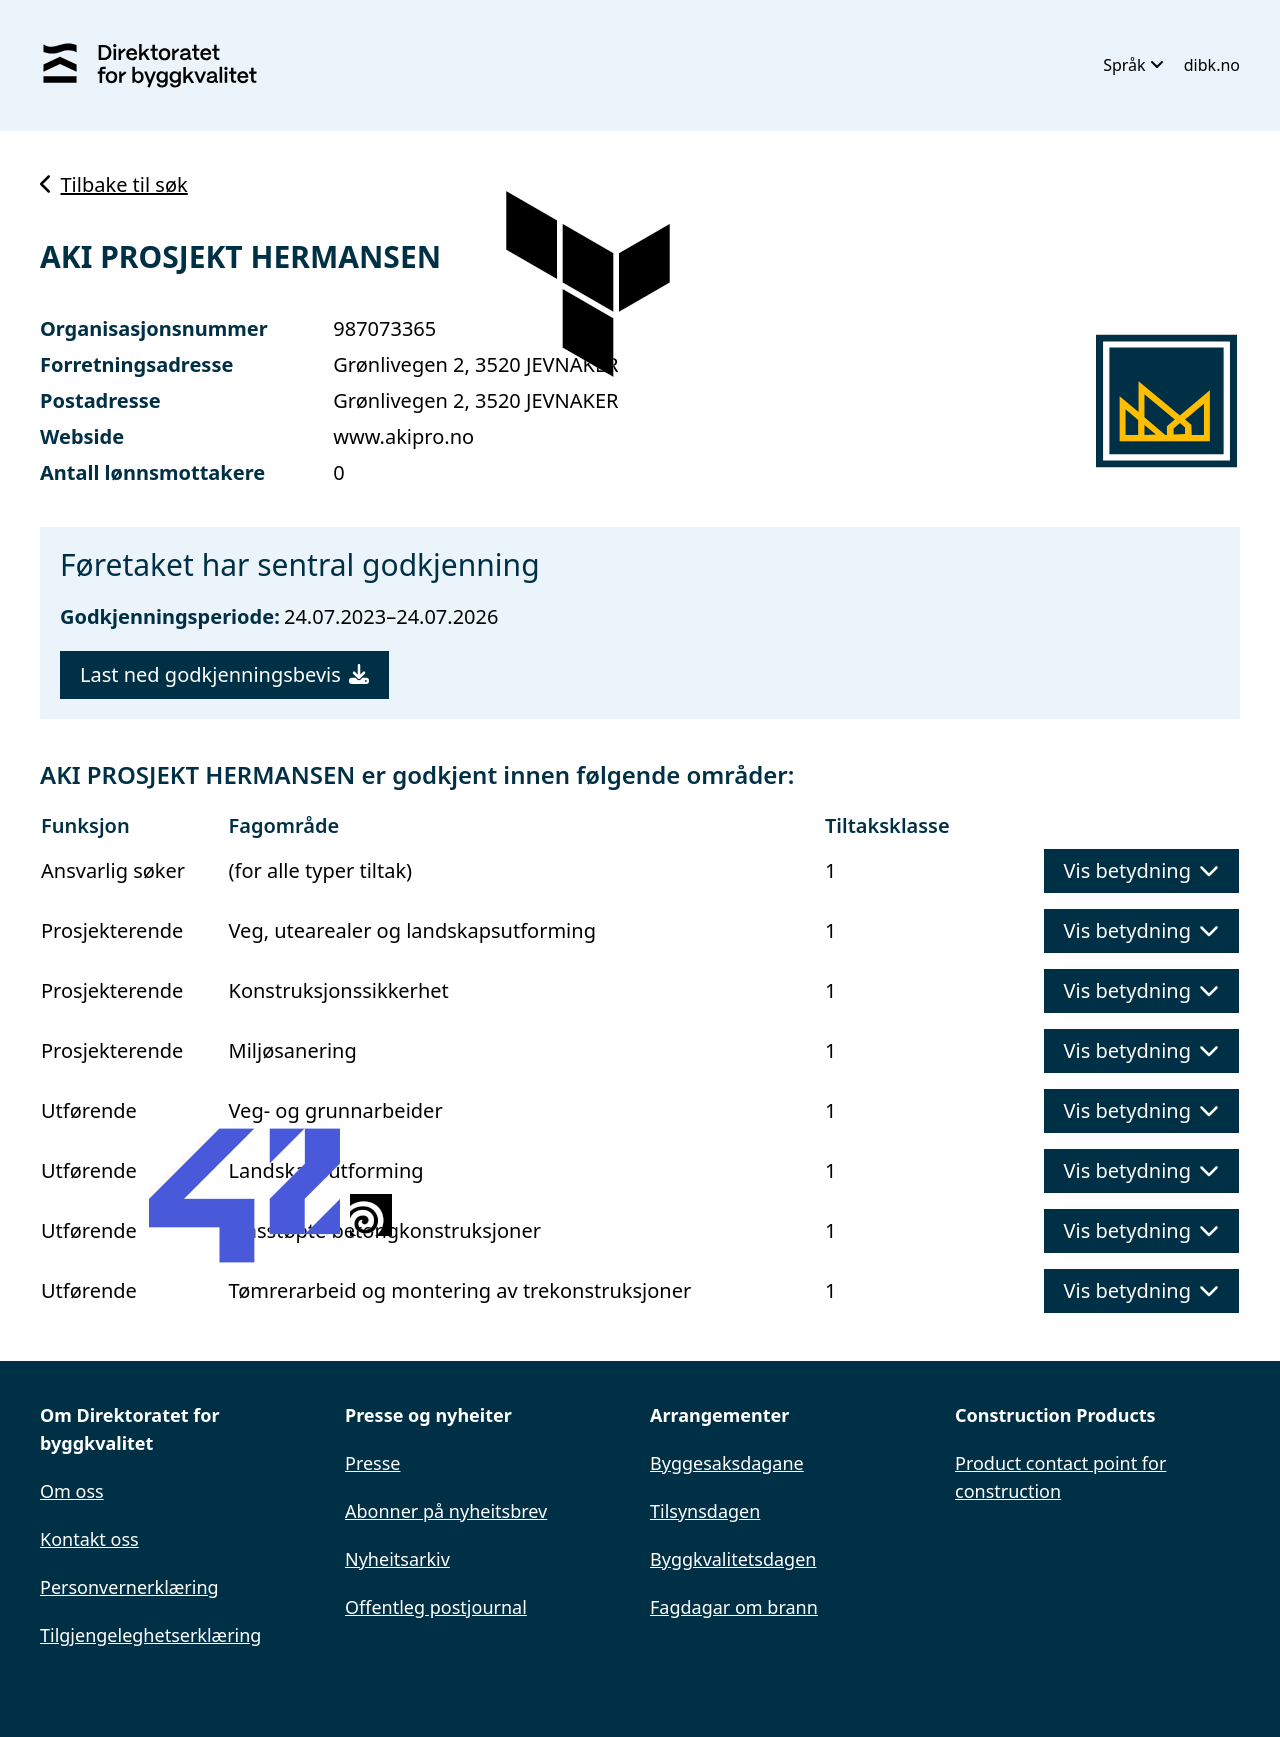 The width and height of the screenshot is (1280, 1737). Describe the element at coordinates (371, 1215) in the screenshot. I see `open Houdini 3D animation software` at that location.